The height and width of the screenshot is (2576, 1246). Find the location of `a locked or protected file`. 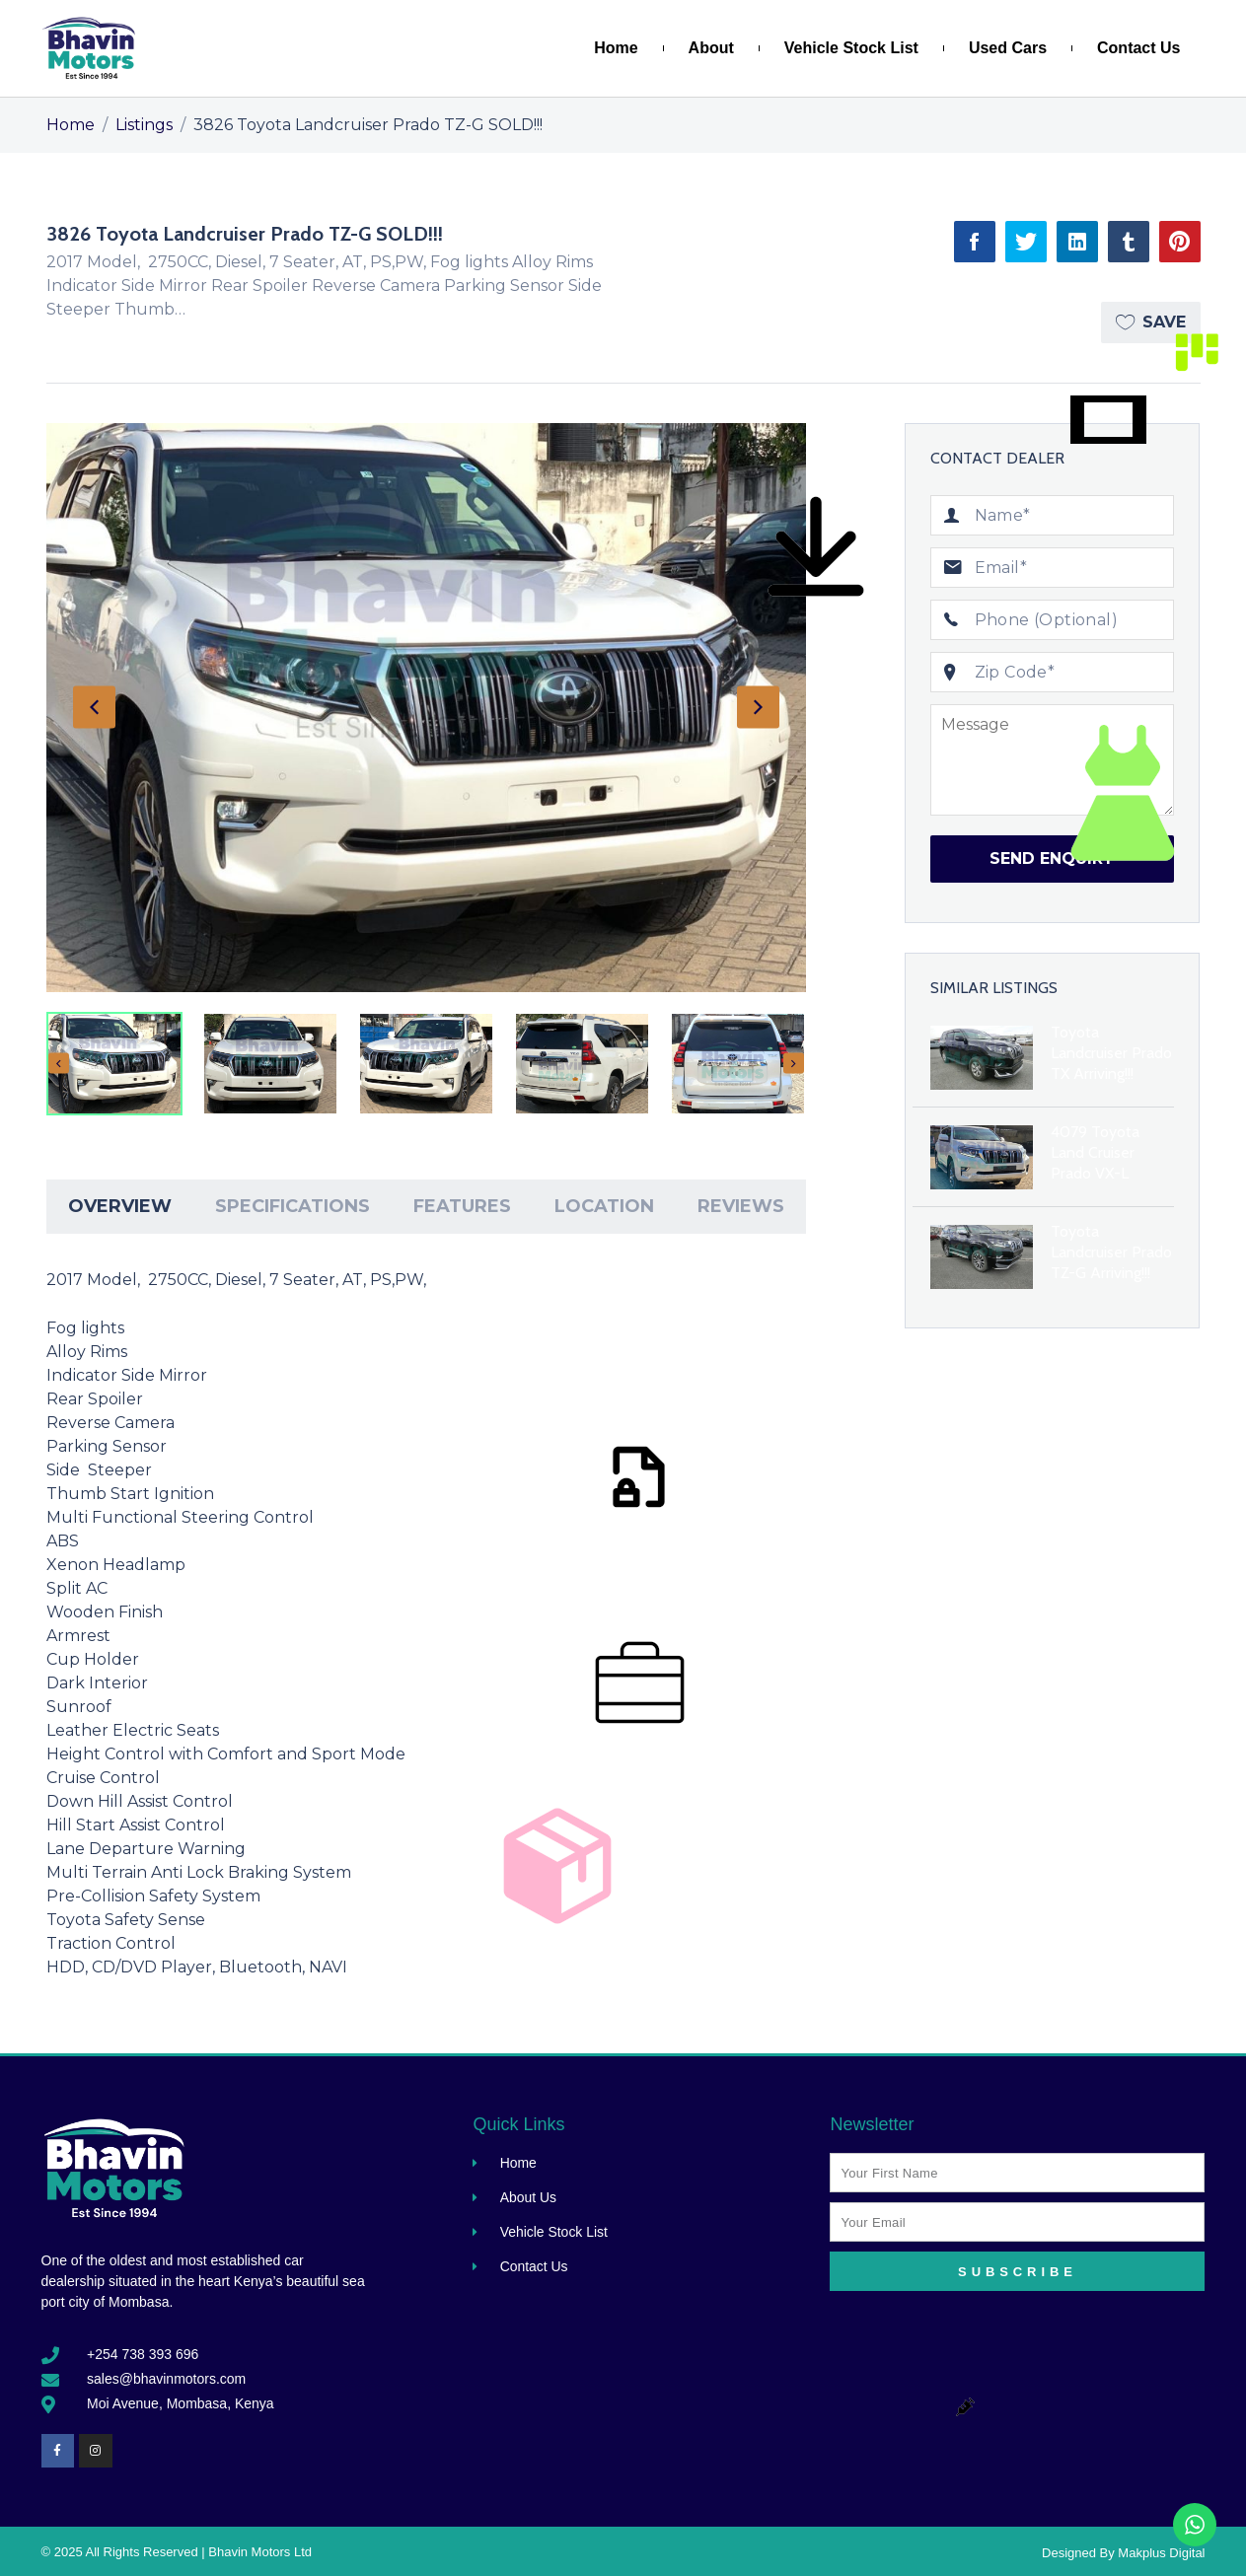

a locked or protected file is located at coordinates (638, 1476).